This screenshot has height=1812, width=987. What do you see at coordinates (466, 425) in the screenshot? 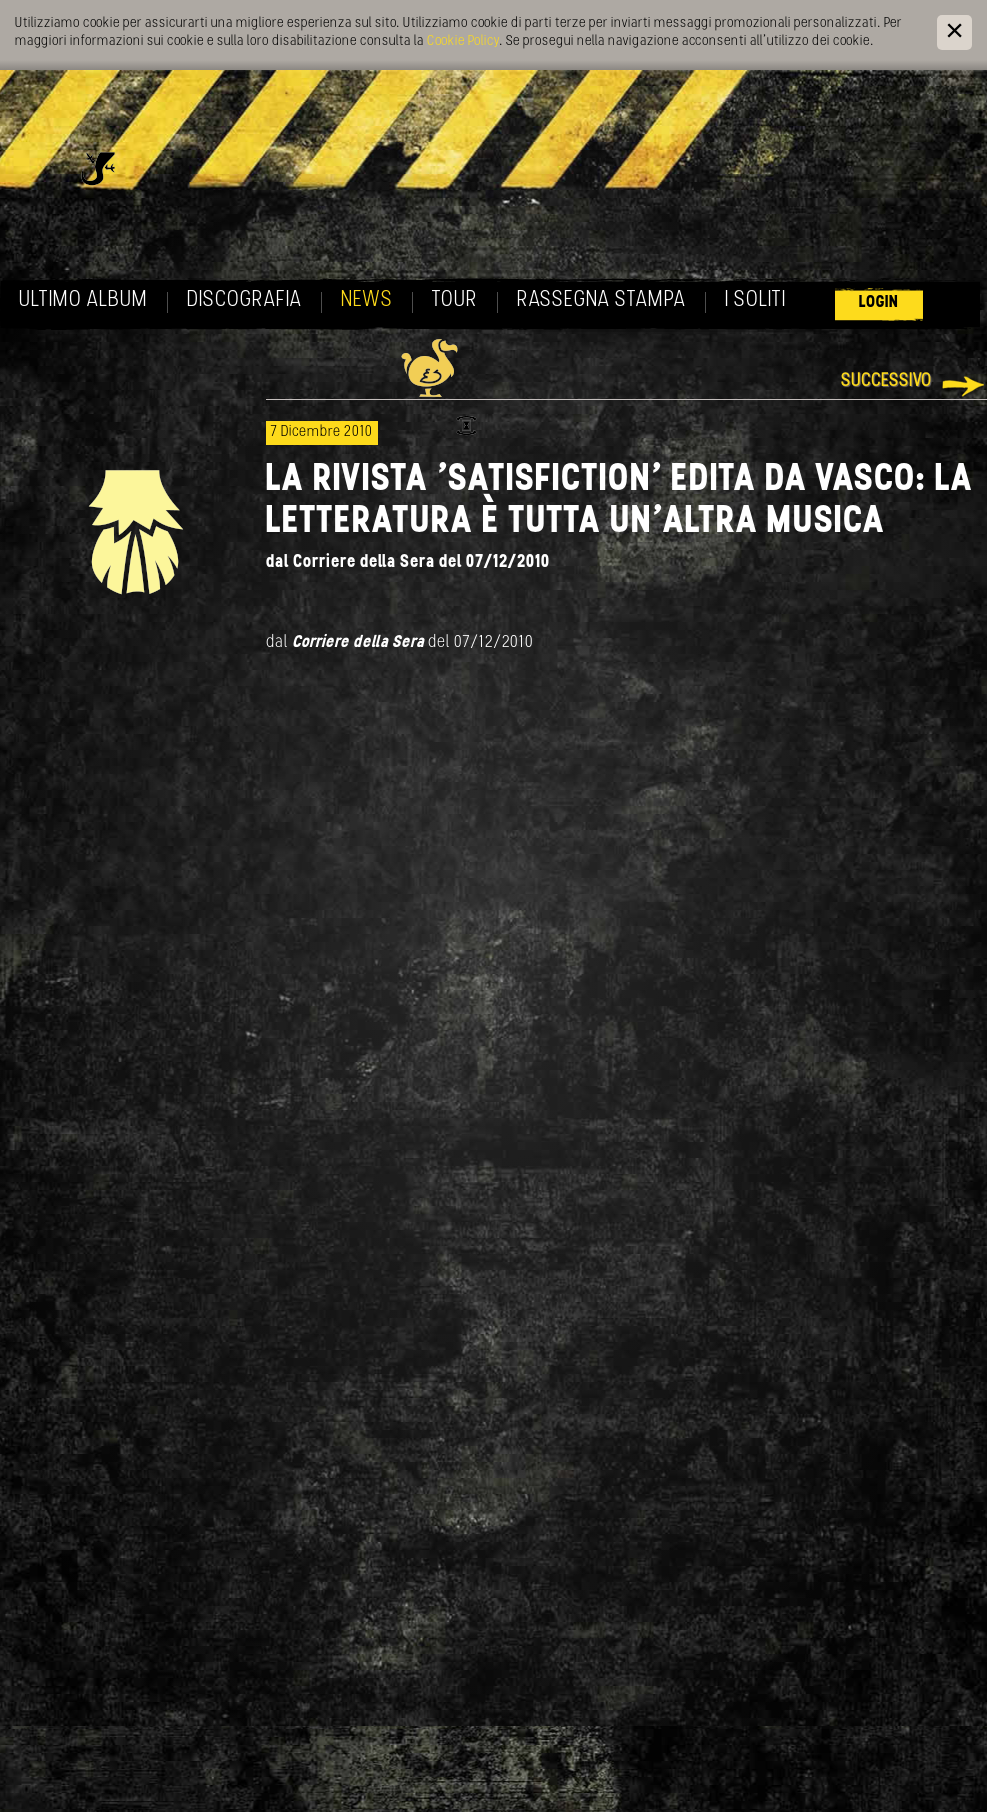
I see `activate a time-based trap or ability` at bounding box center [466, 425].